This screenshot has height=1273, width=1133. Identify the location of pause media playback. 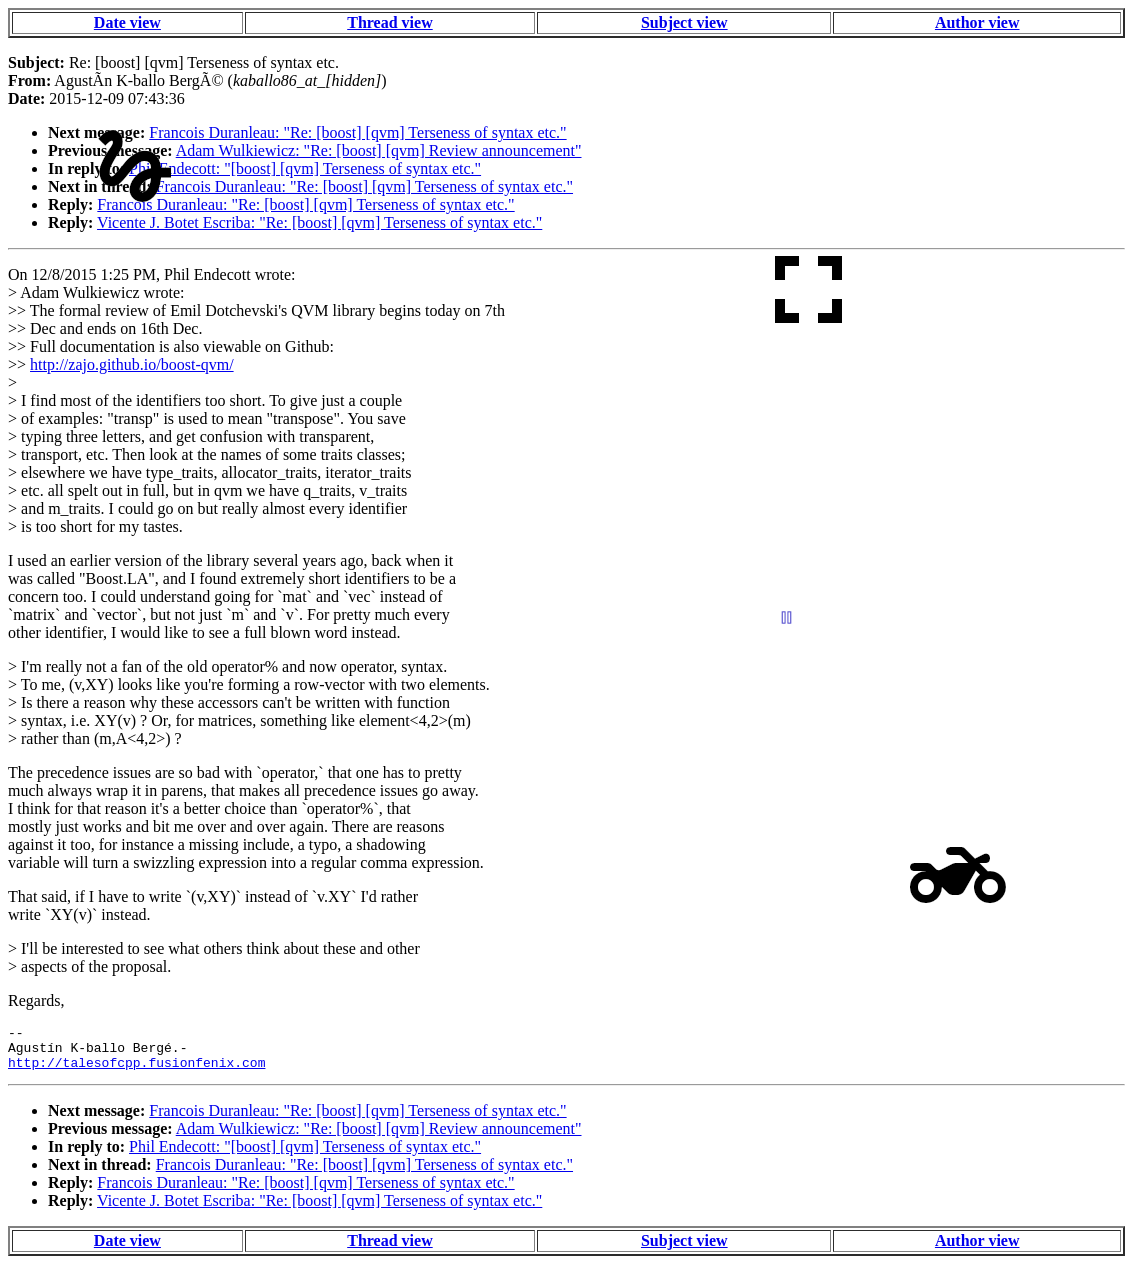
(786, 617).